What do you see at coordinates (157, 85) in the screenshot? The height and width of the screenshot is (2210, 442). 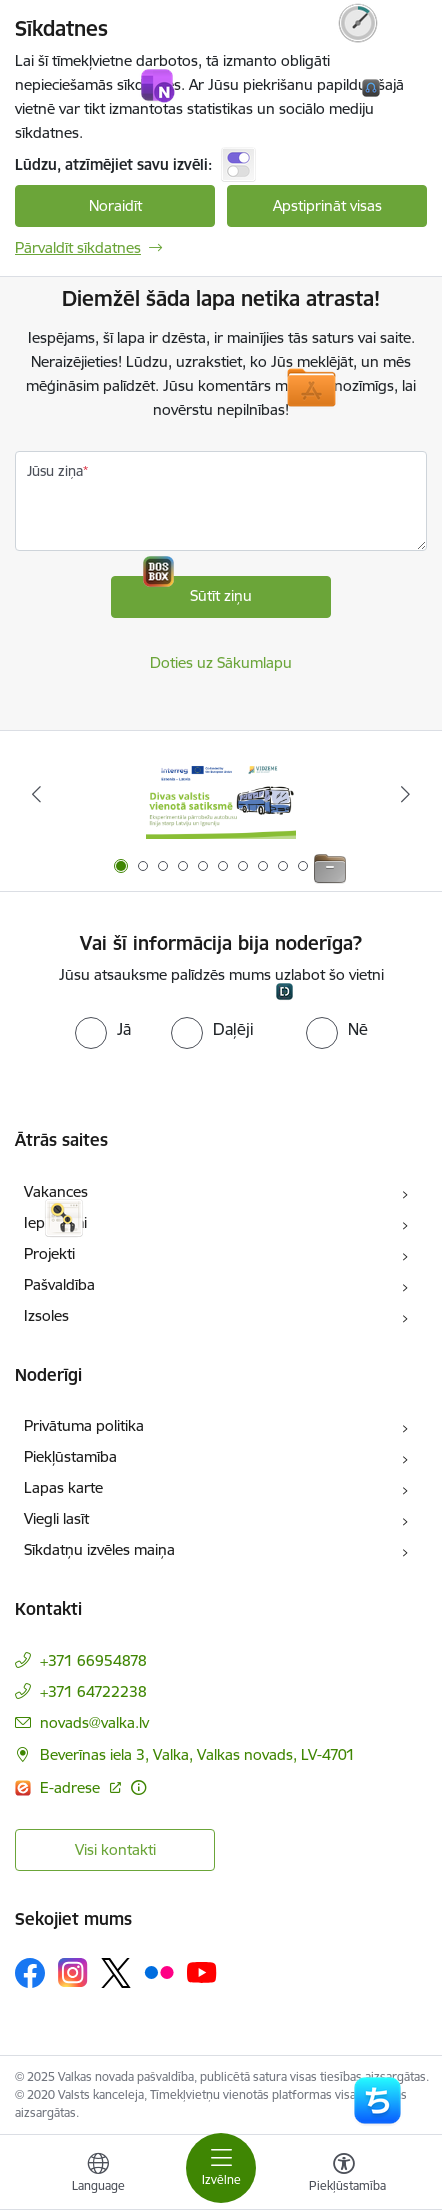 I see `open Microsoft OneNote` at bounding box center [157, 85].